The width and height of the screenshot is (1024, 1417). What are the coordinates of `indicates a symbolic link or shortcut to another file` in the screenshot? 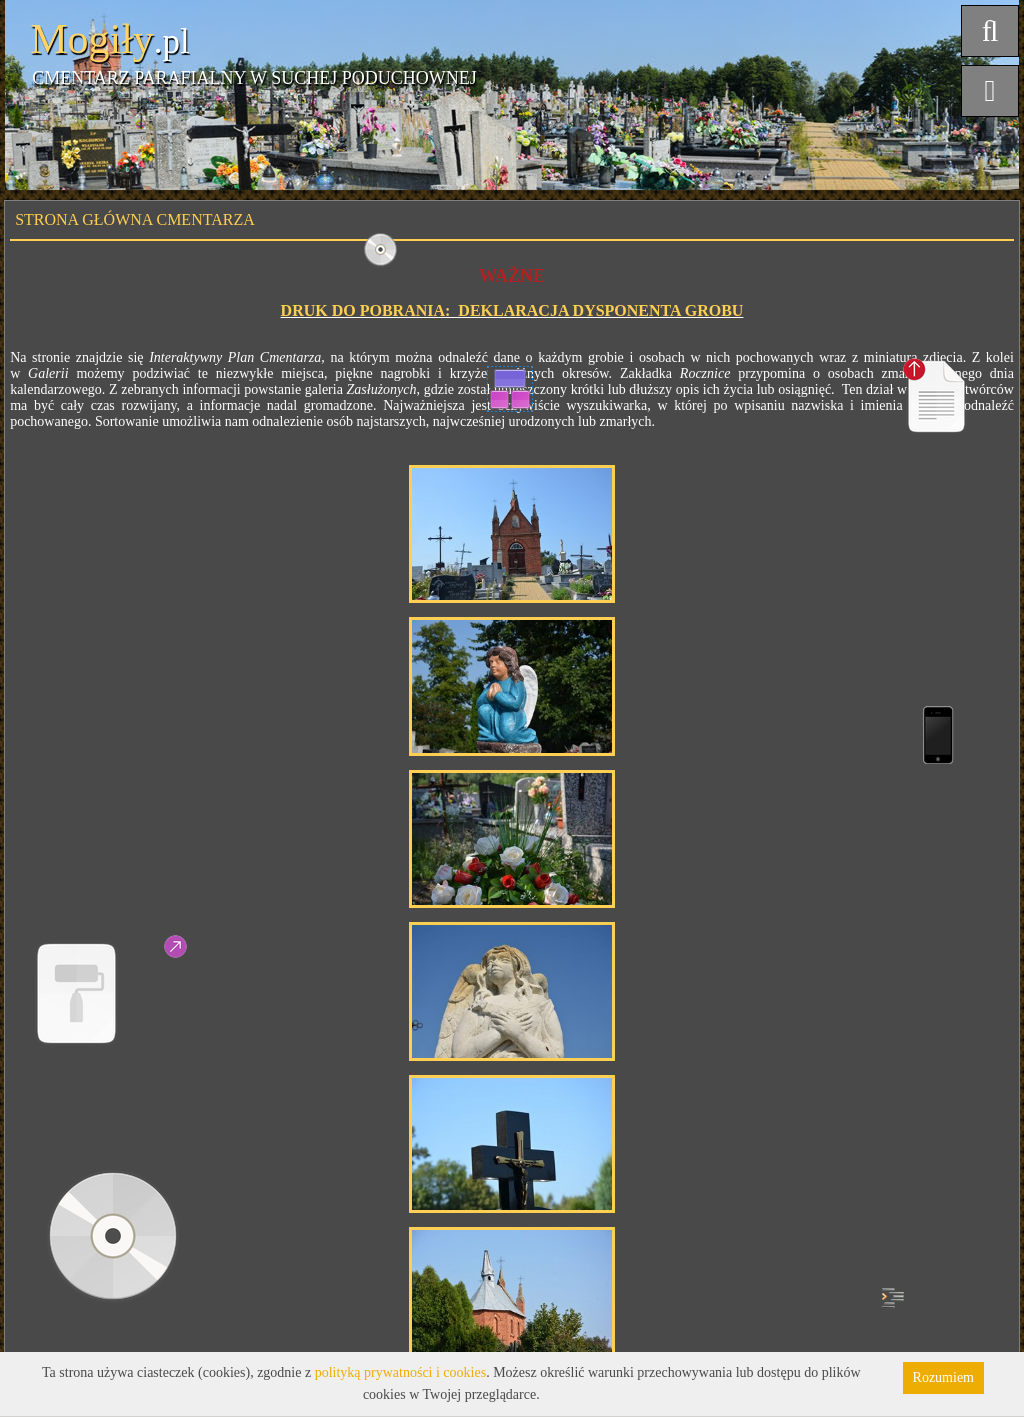 It's located at (175, 946).